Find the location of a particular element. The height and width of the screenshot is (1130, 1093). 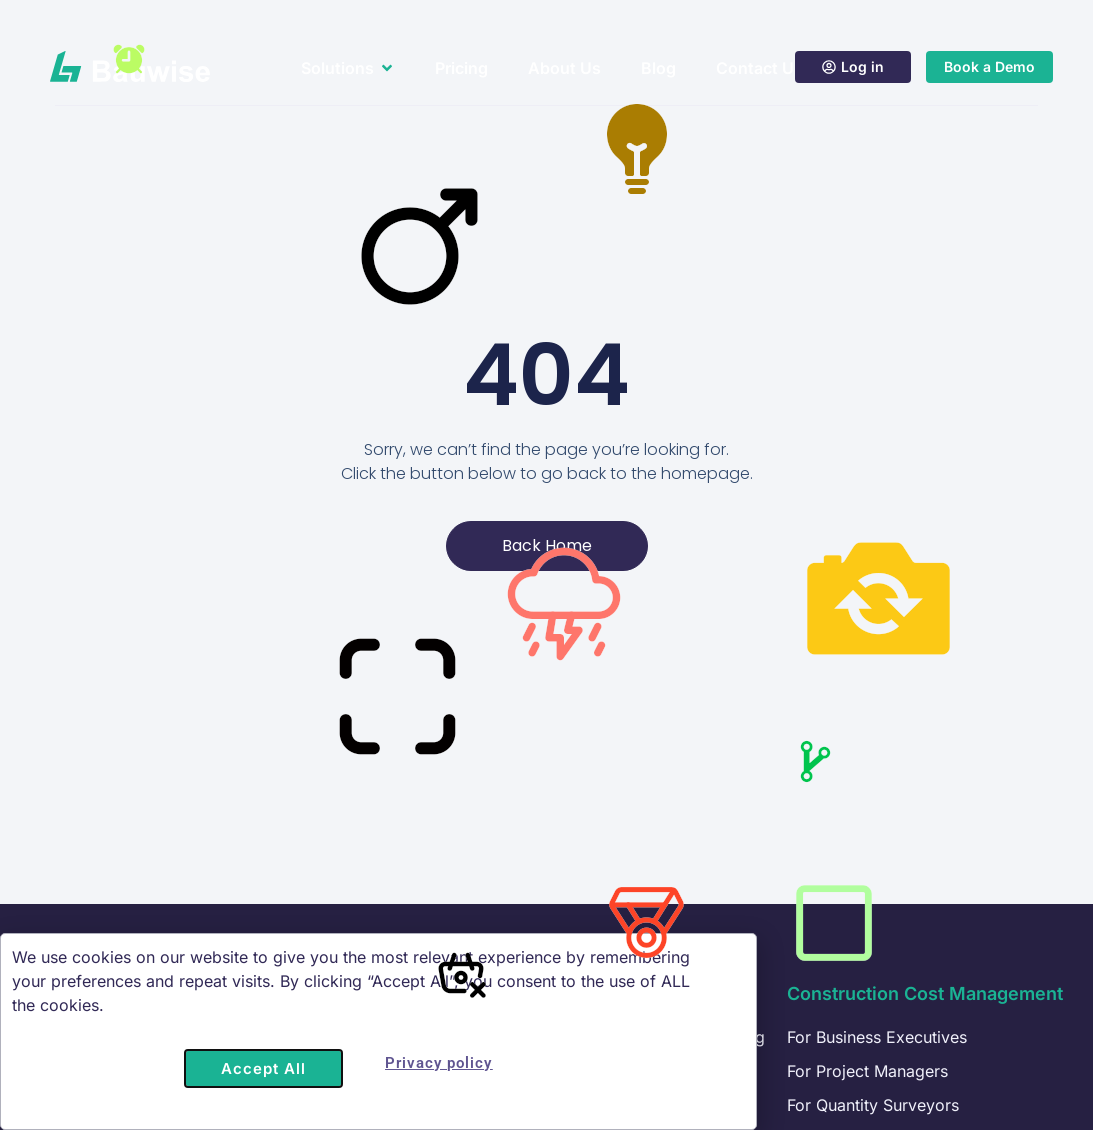

stop media playback is located at coordinates (834, 923).